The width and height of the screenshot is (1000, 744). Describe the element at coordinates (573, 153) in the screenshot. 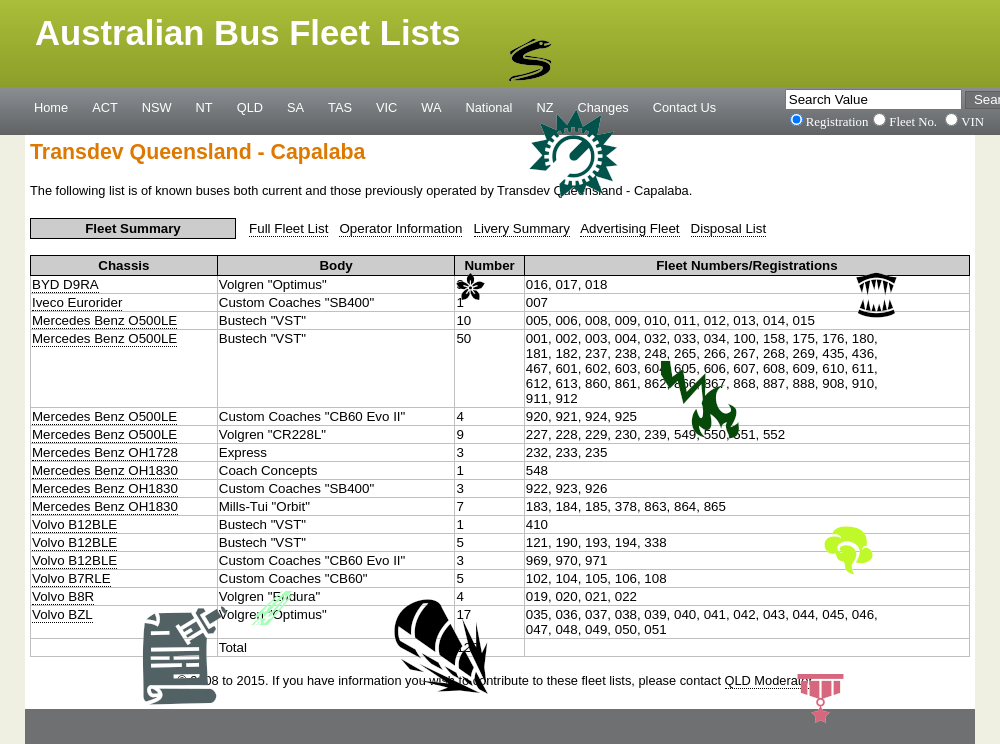

I see `access settings or configuration options` at that location.